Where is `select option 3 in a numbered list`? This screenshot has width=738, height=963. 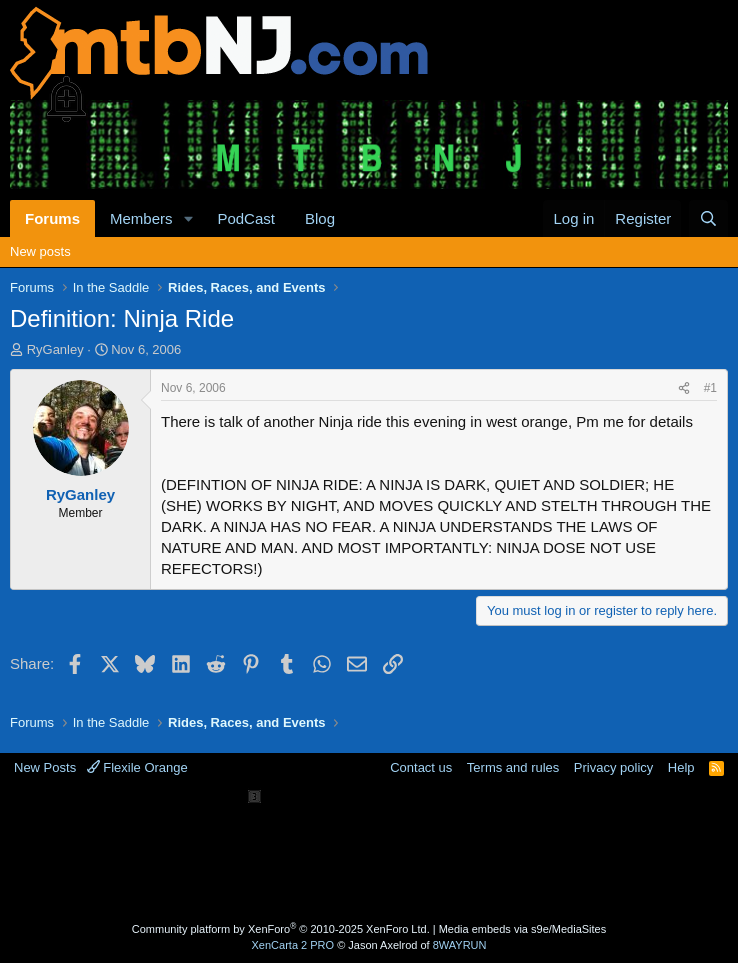 select option 3 in a numbered list is located at coordinates (254, 796).